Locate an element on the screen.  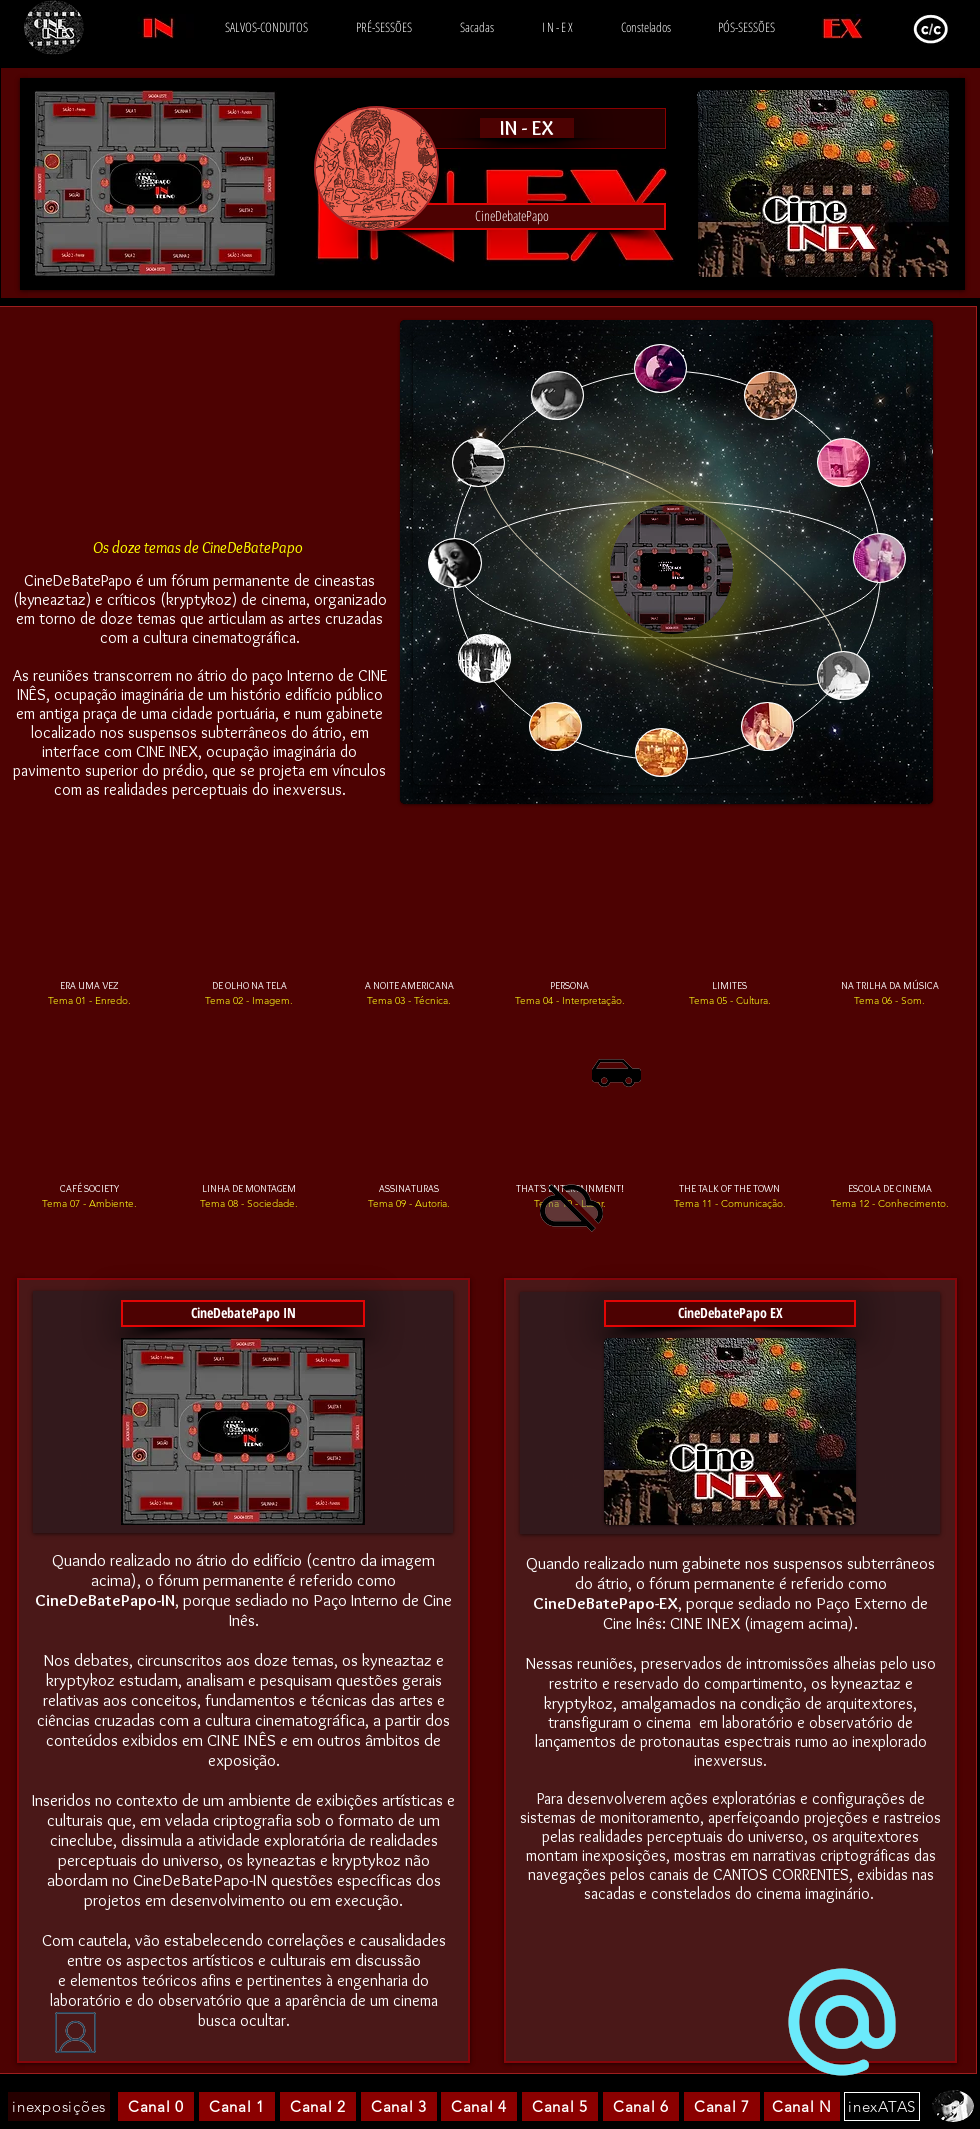
indicates no cloud connection available is located at coordinates (571, 1205).